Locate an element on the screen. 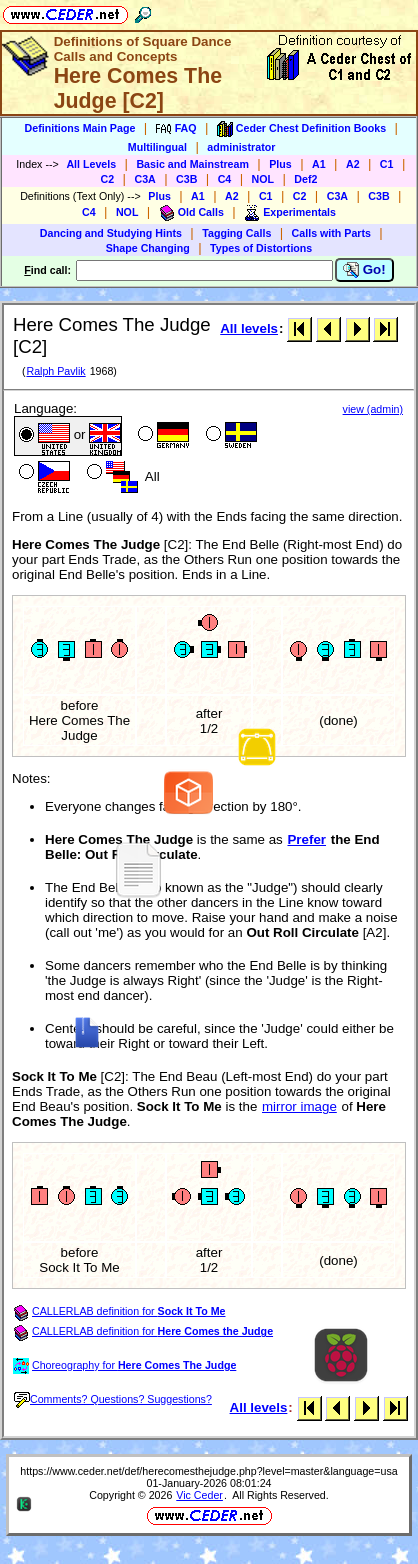 The image size is (418, 1564). open a 3ds format 3d model file is located at coordinates (188, 791).